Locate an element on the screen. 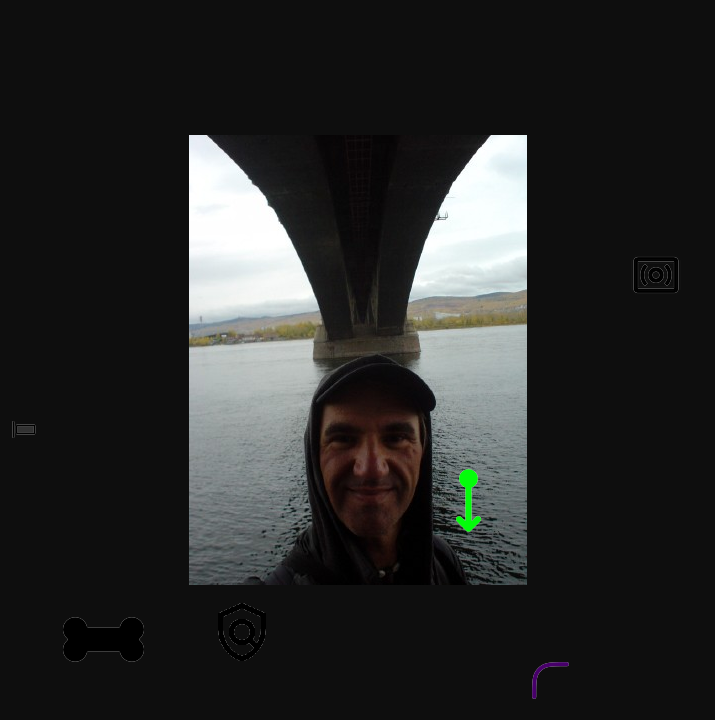 Image resolution: width=715 pixels, height=720 pixels. enable surround sound audio is located at coordinates (656, 275).